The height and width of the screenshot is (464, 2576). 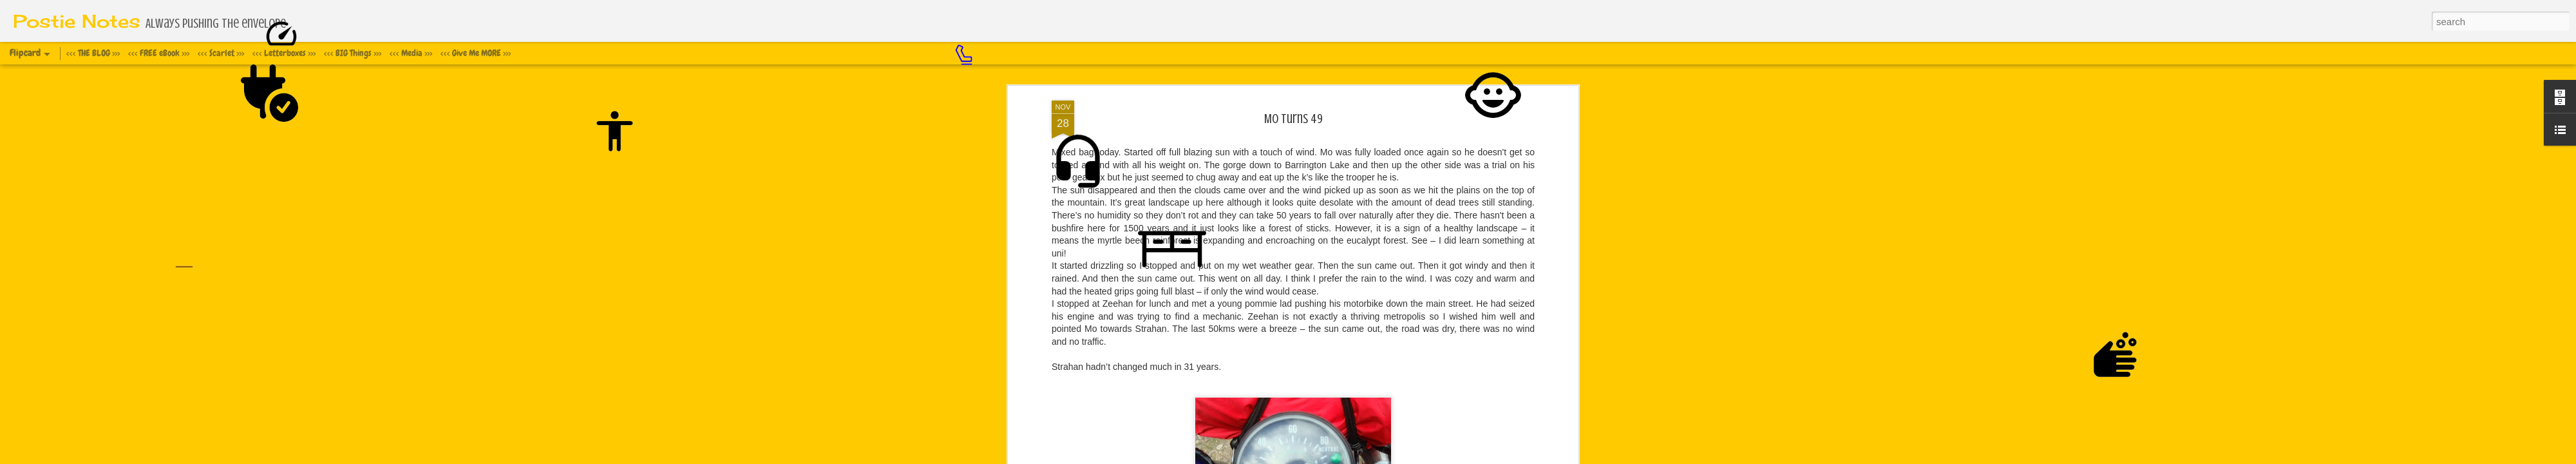 I want to click on access accessibility settings, so click(x=614, y=131).